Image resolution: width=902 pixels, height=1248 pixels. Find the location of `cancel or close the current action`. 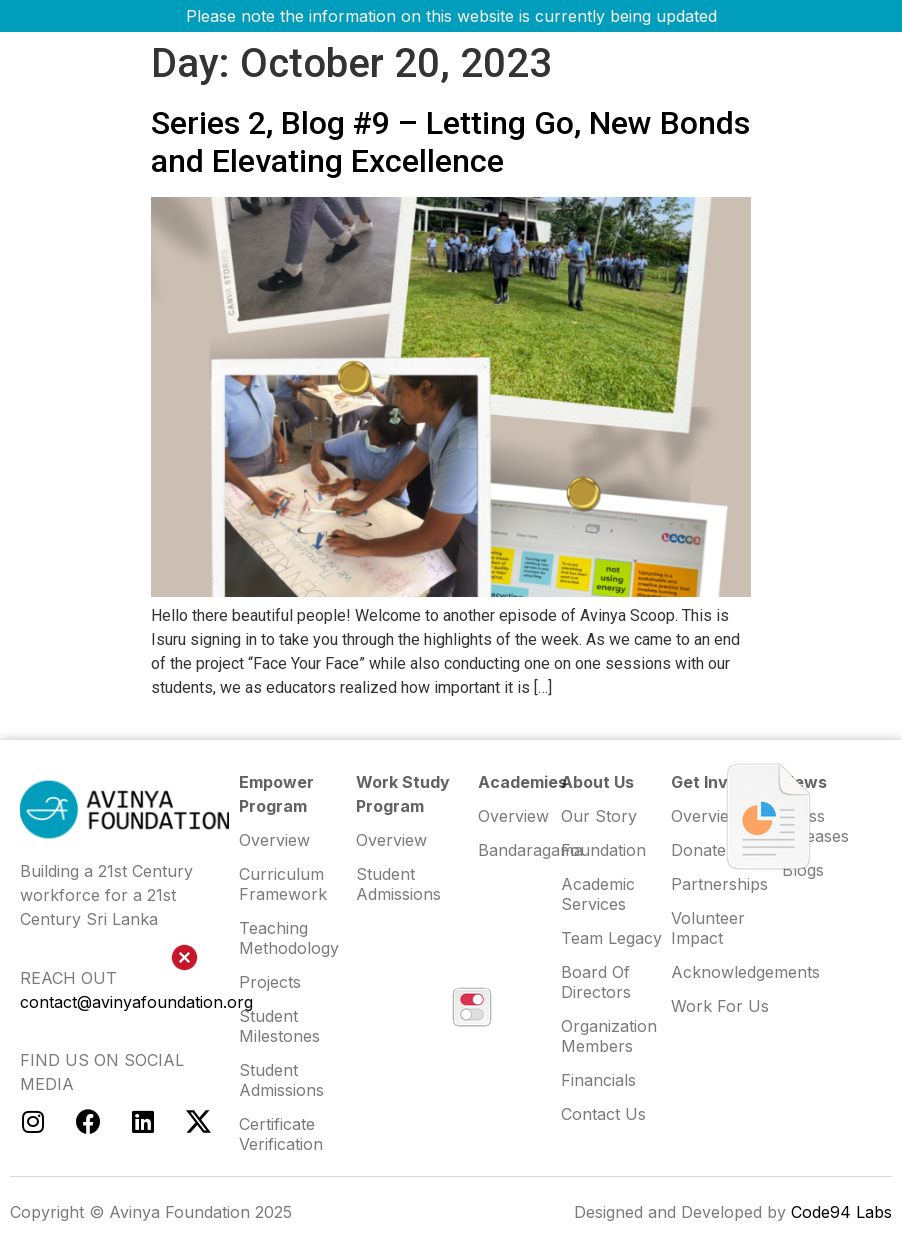

cancel or close the current action is located at coordinates (184, 957).